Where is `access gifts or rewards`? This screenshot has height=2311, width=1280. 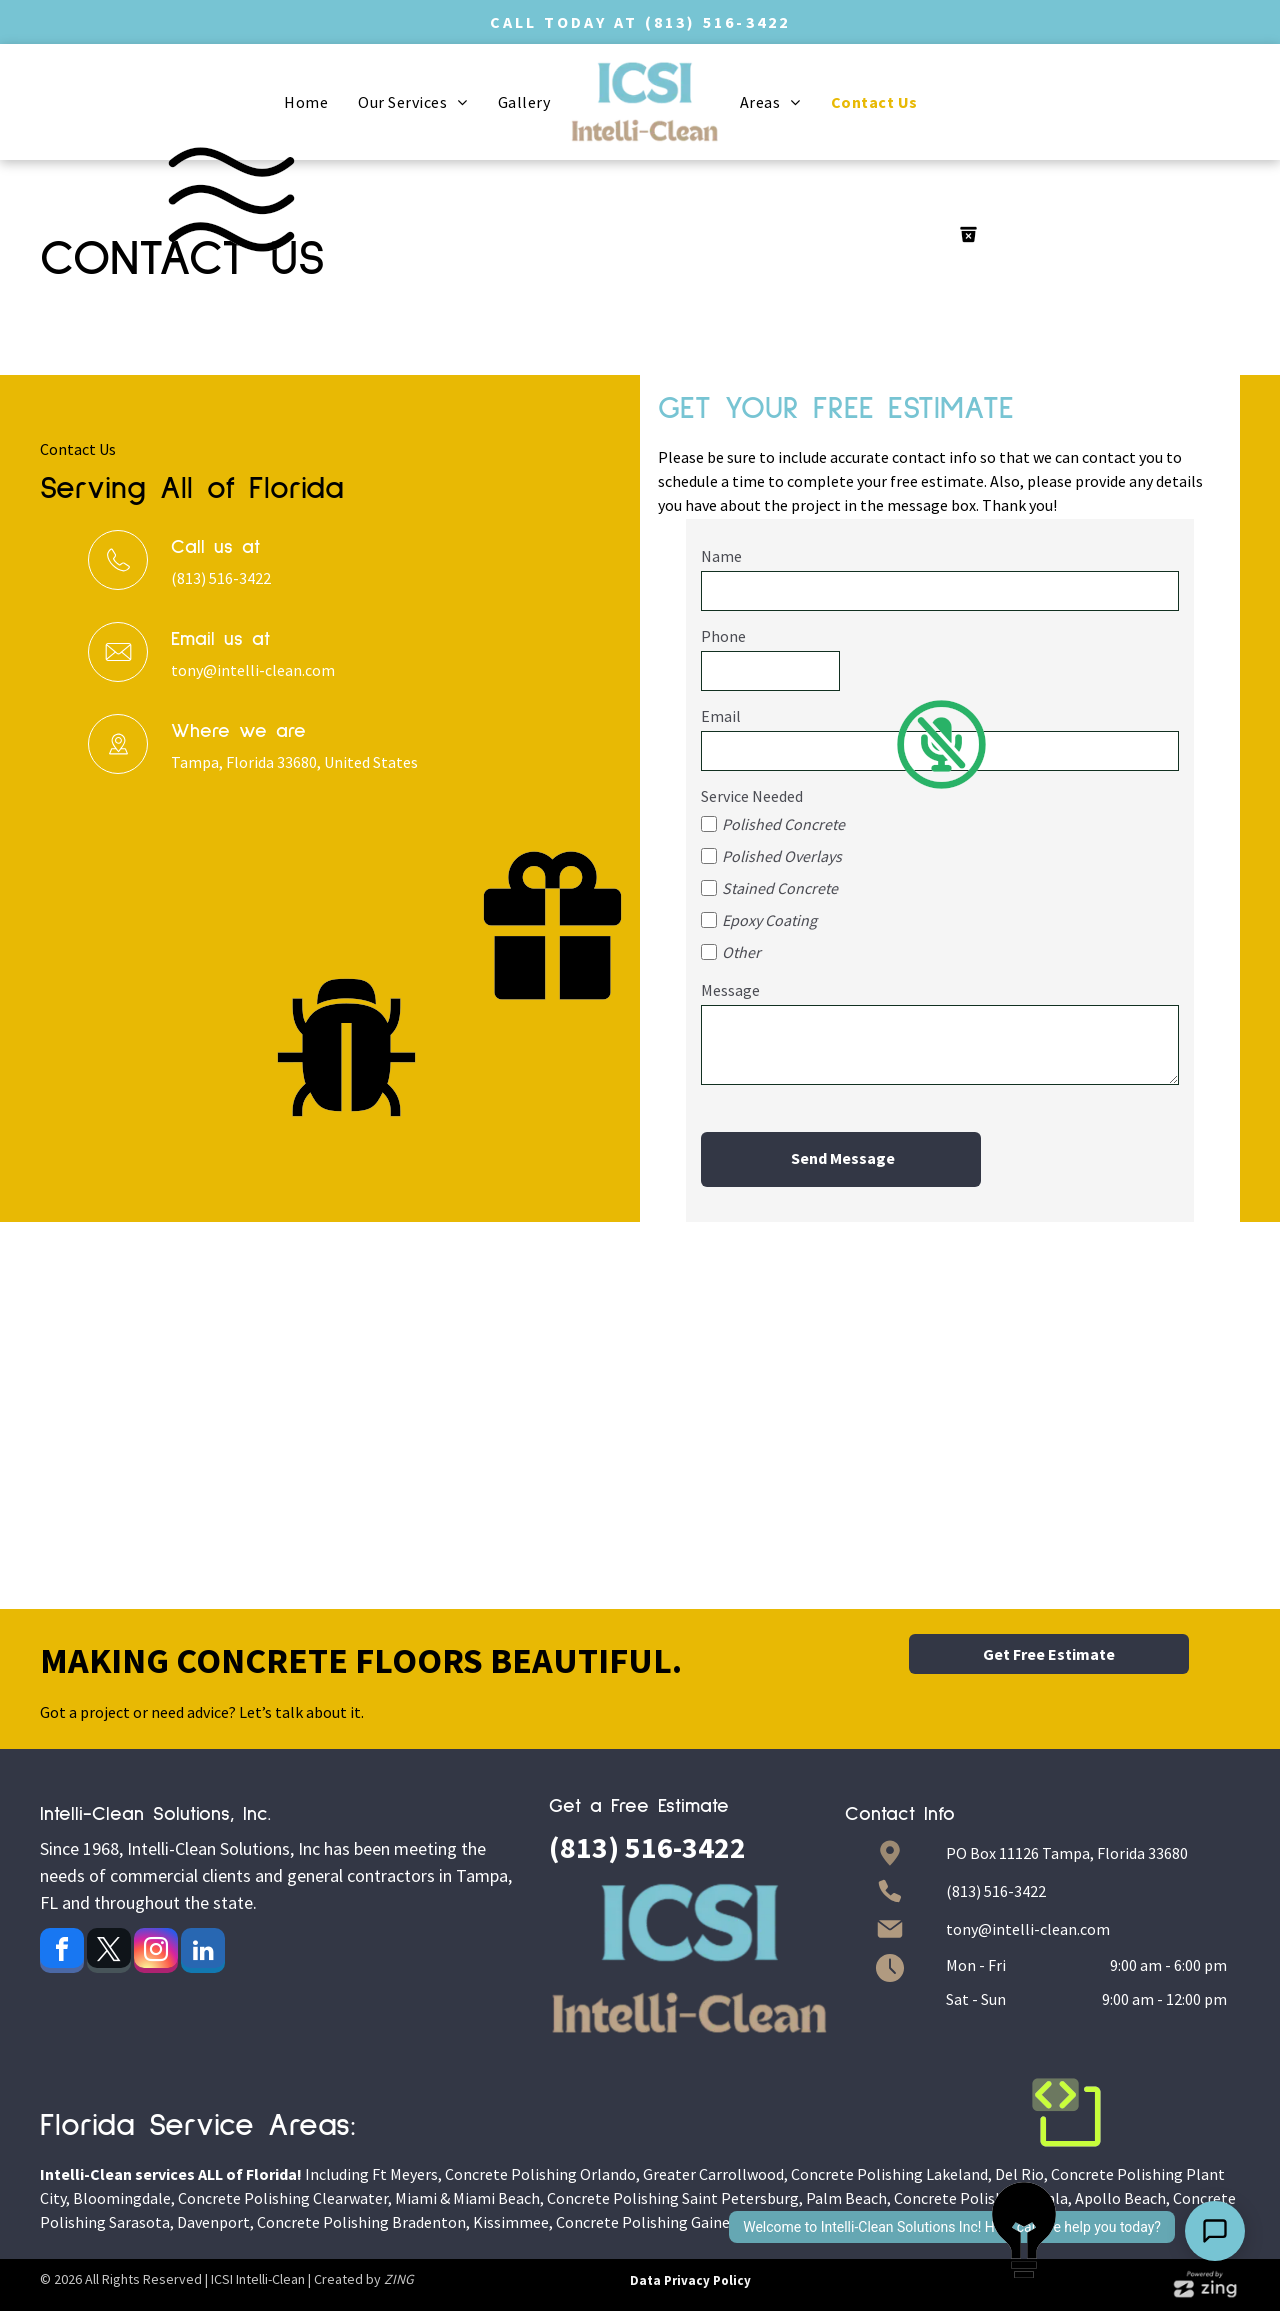
access gifts or rewards is located at coordinates (552, 925).